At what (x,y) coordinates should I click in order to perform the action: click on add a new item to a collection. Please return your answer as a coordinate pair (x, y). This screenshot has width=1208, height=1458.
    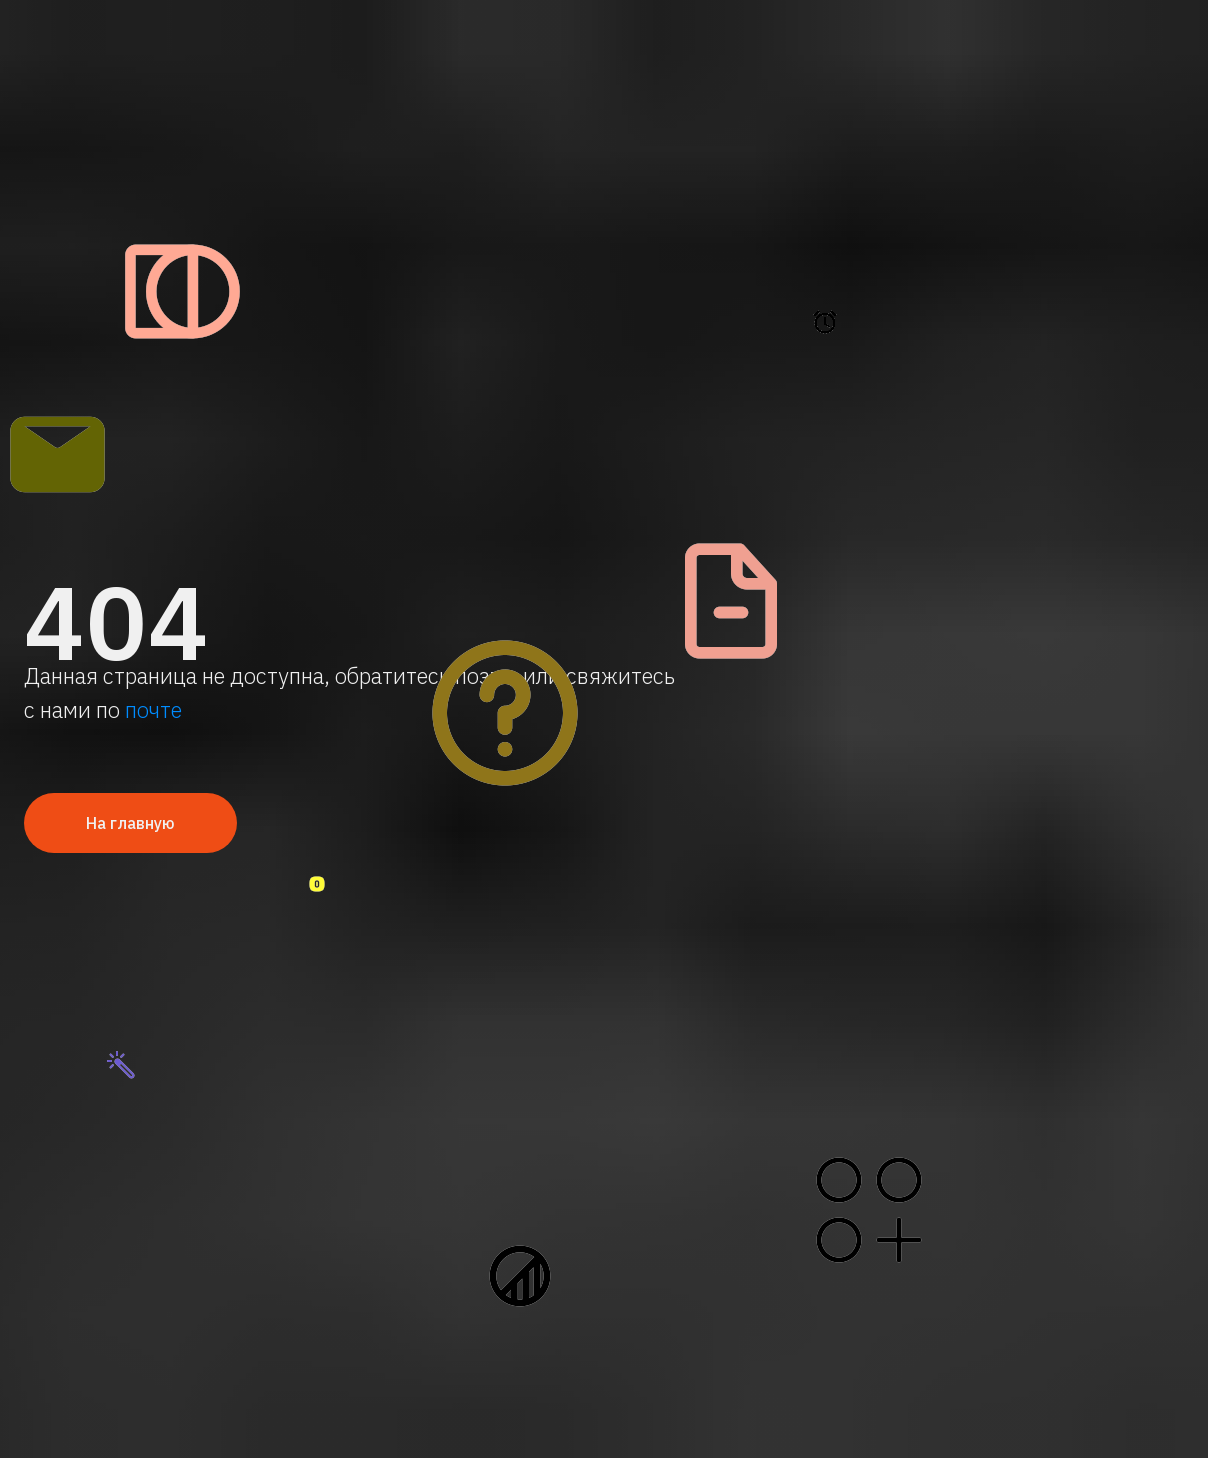
    Looking at the image, I should click on (869, 1210).